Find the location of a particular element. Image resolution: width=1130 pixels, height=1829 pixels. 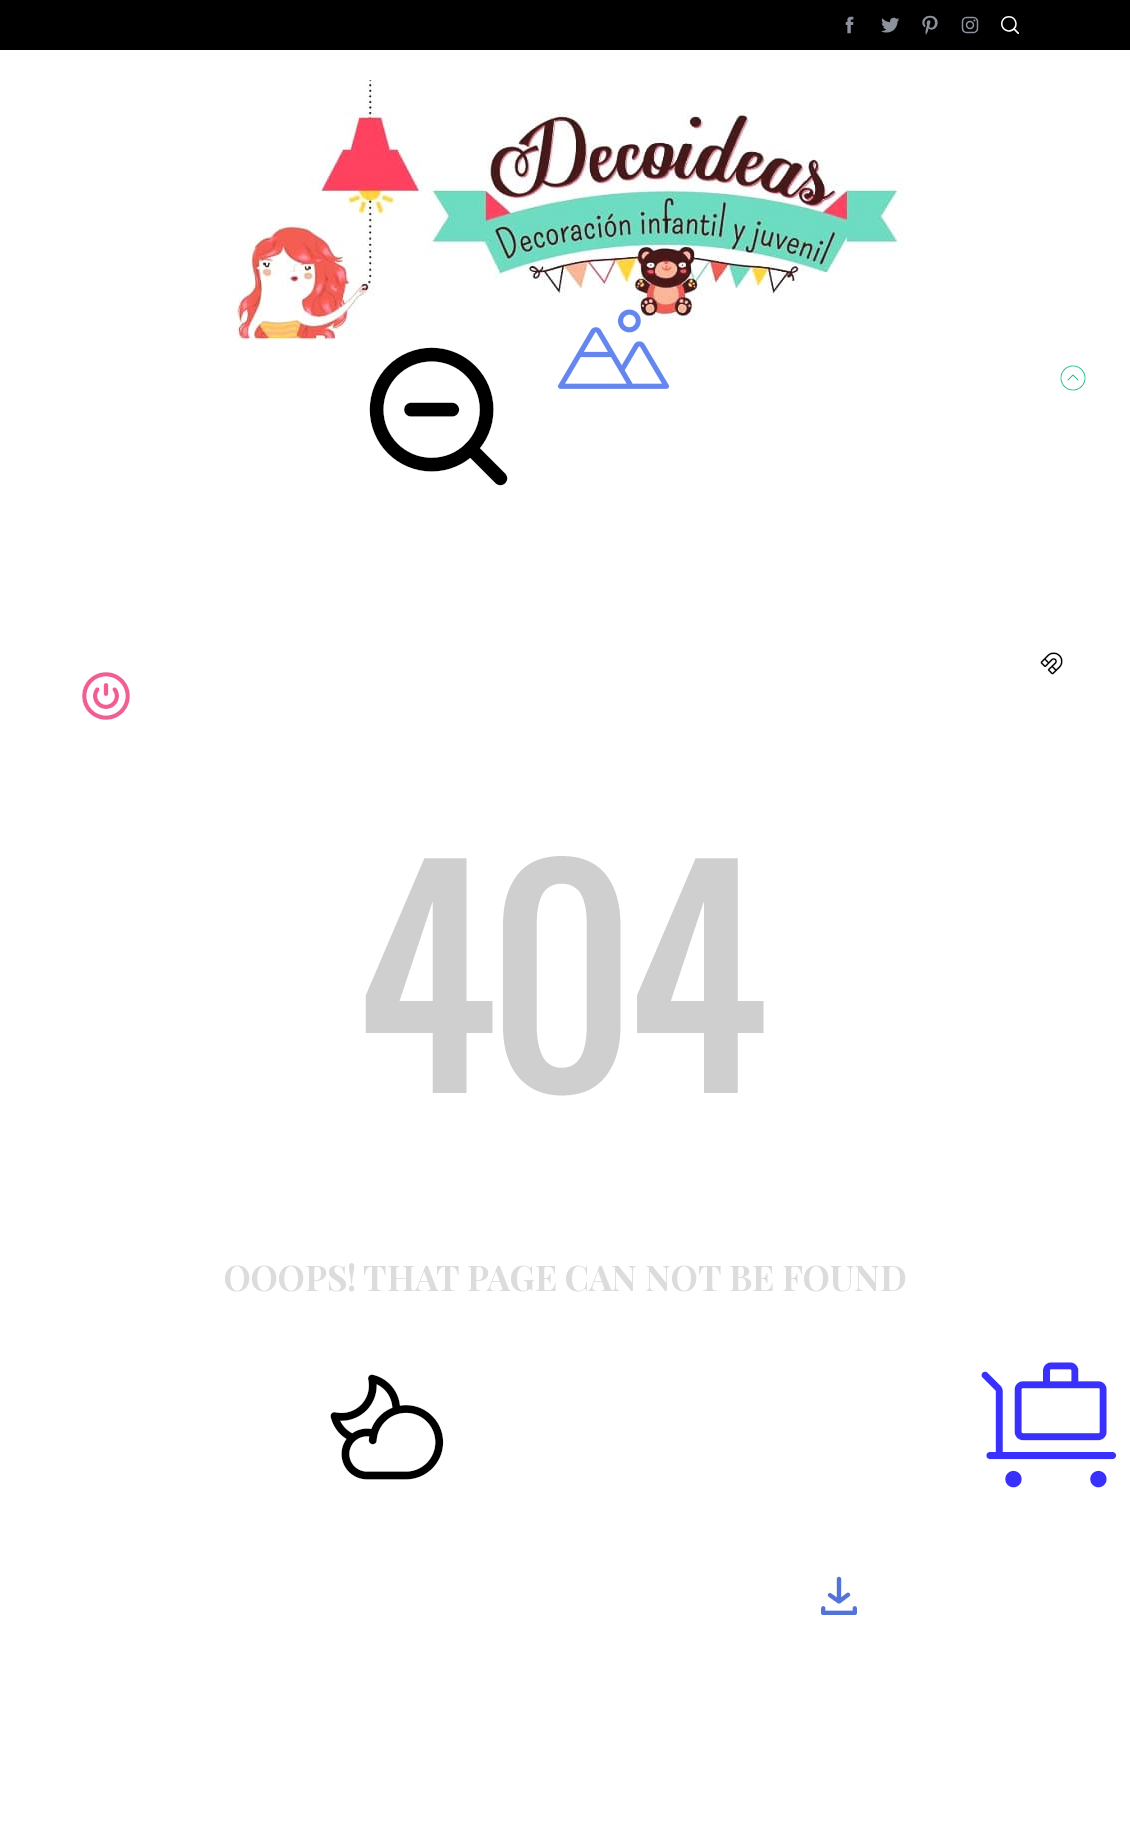

turn device on or off is located at coordinates (106, 696).